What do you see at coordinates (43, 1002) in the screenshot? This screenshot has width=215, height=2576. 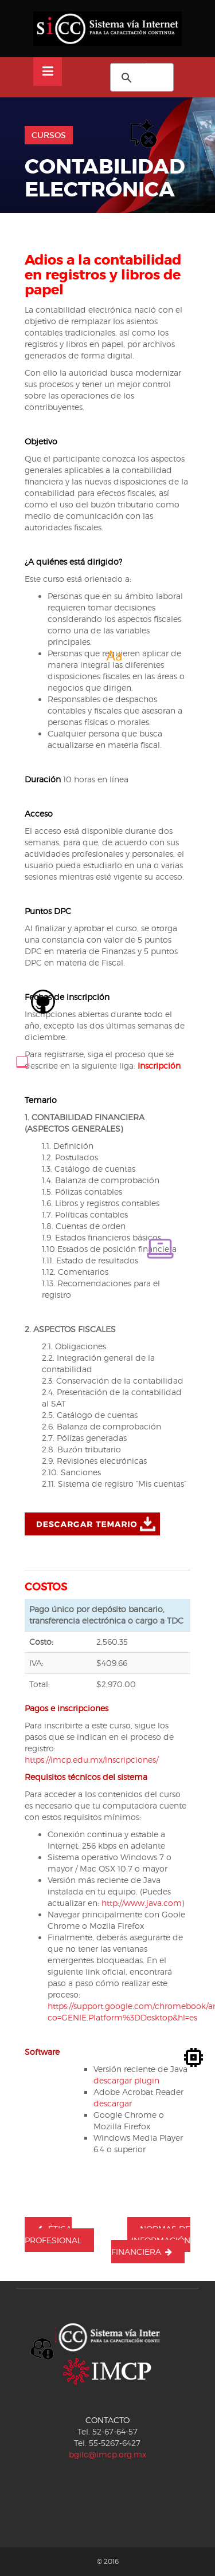 I see `open GitHub repository` at bounding box center [43, 1002].